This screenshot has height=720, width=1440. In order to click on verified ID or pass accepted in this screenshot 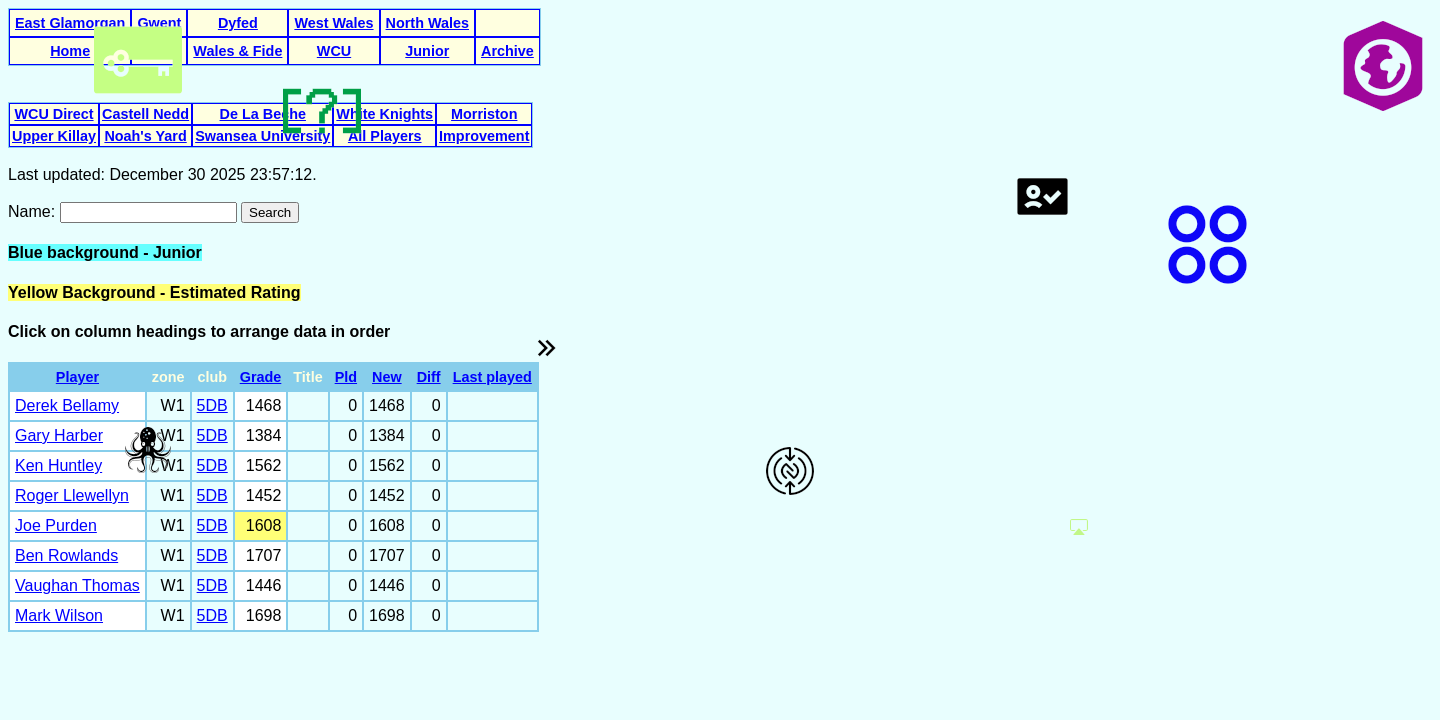, I will do `click(1042, 196)`.